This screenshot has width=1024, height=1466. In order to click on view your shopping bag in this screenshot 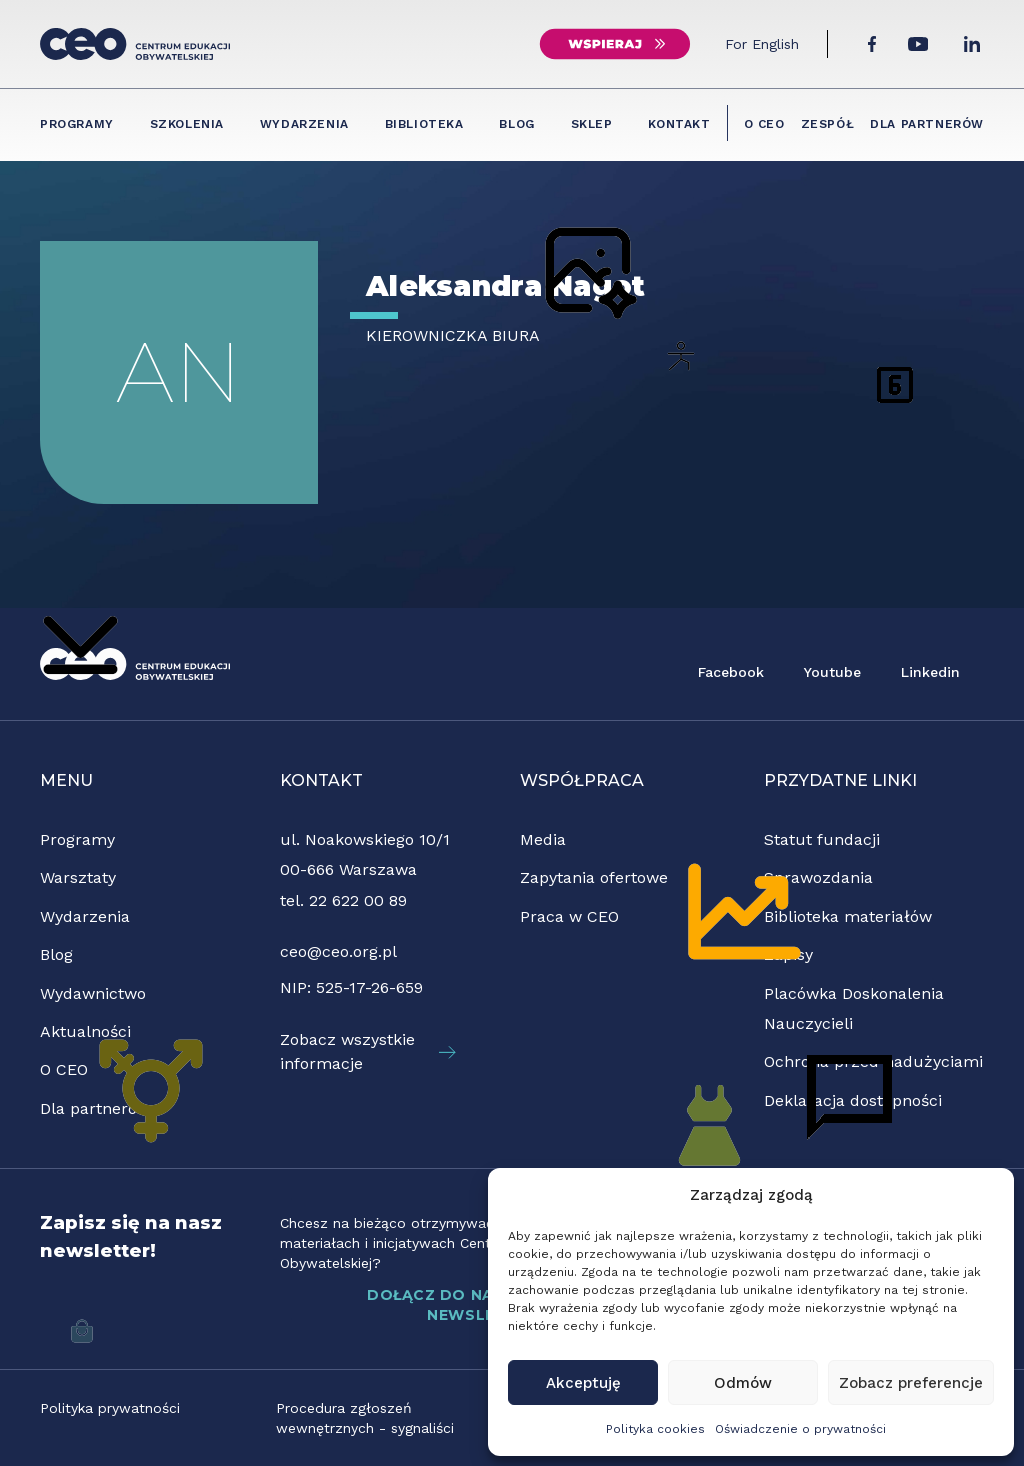, I will do `click(82, 1331)`.